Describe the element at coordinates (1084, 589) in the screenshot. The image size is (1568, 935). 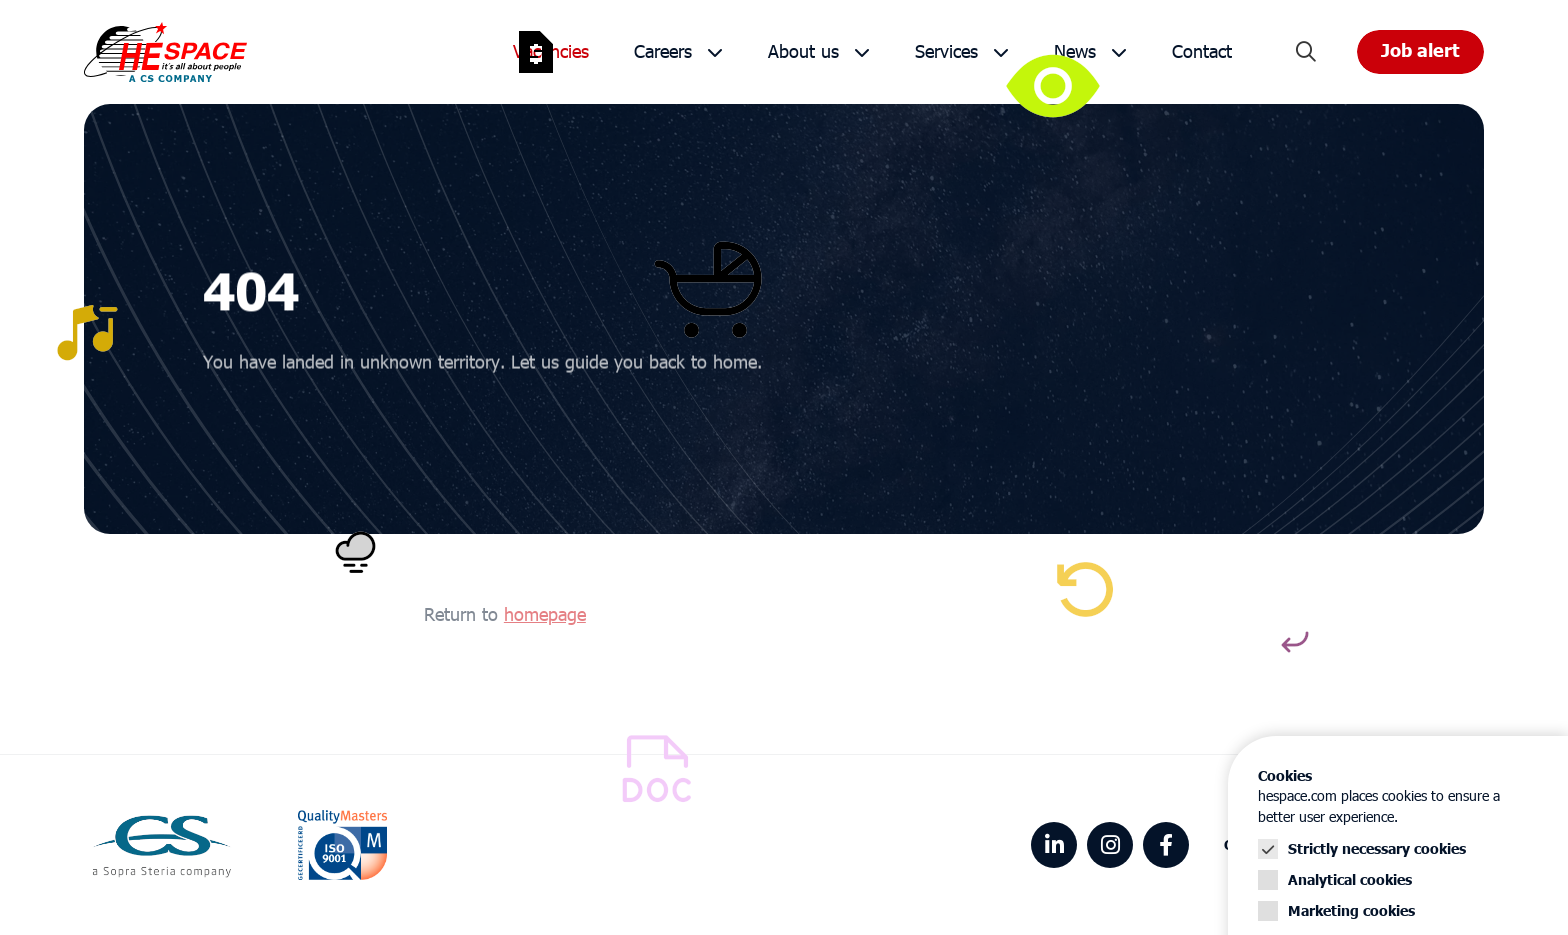
I see `restart the debugging session` at that location.